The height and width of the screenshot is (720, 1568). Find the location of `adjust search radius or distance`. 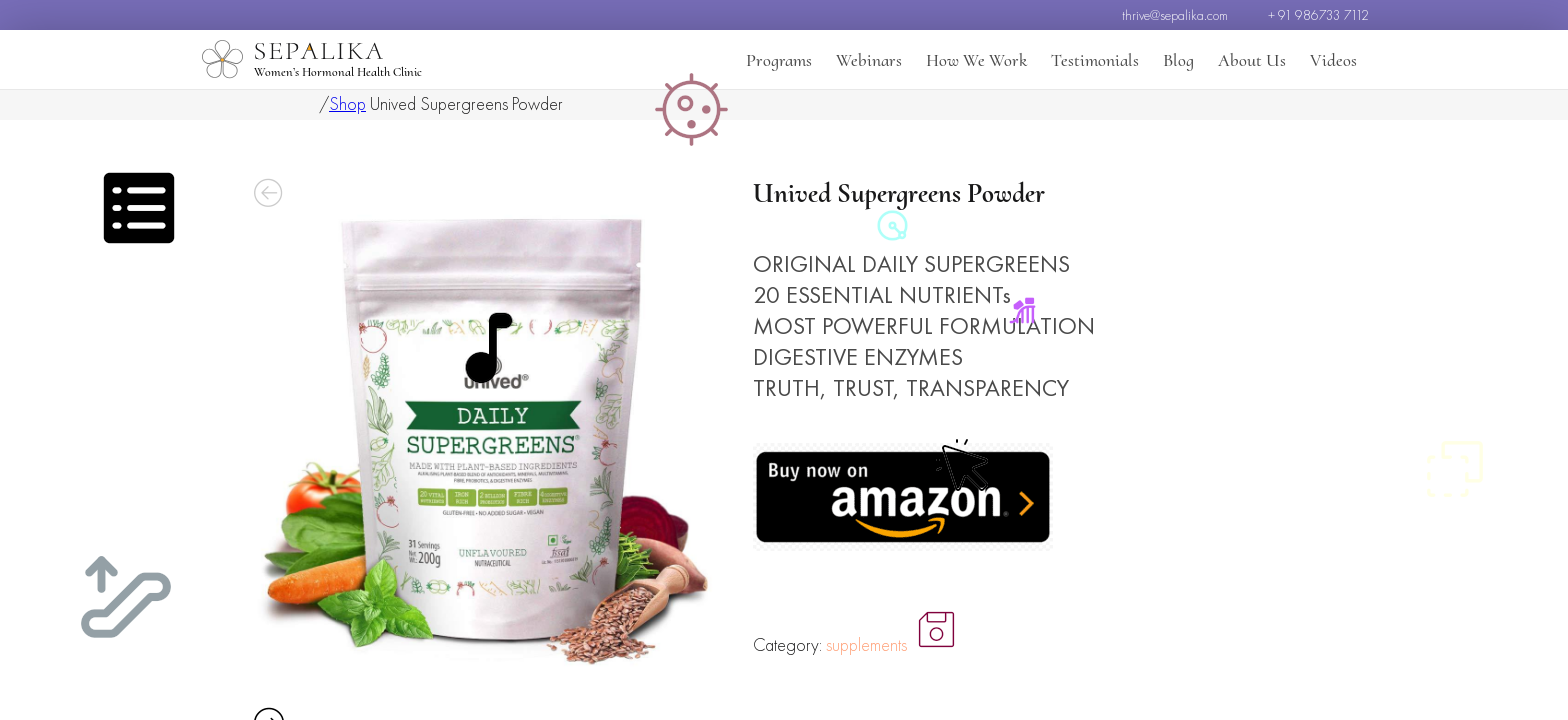

adjust search radius or distance is located at coordinates (892, 225).